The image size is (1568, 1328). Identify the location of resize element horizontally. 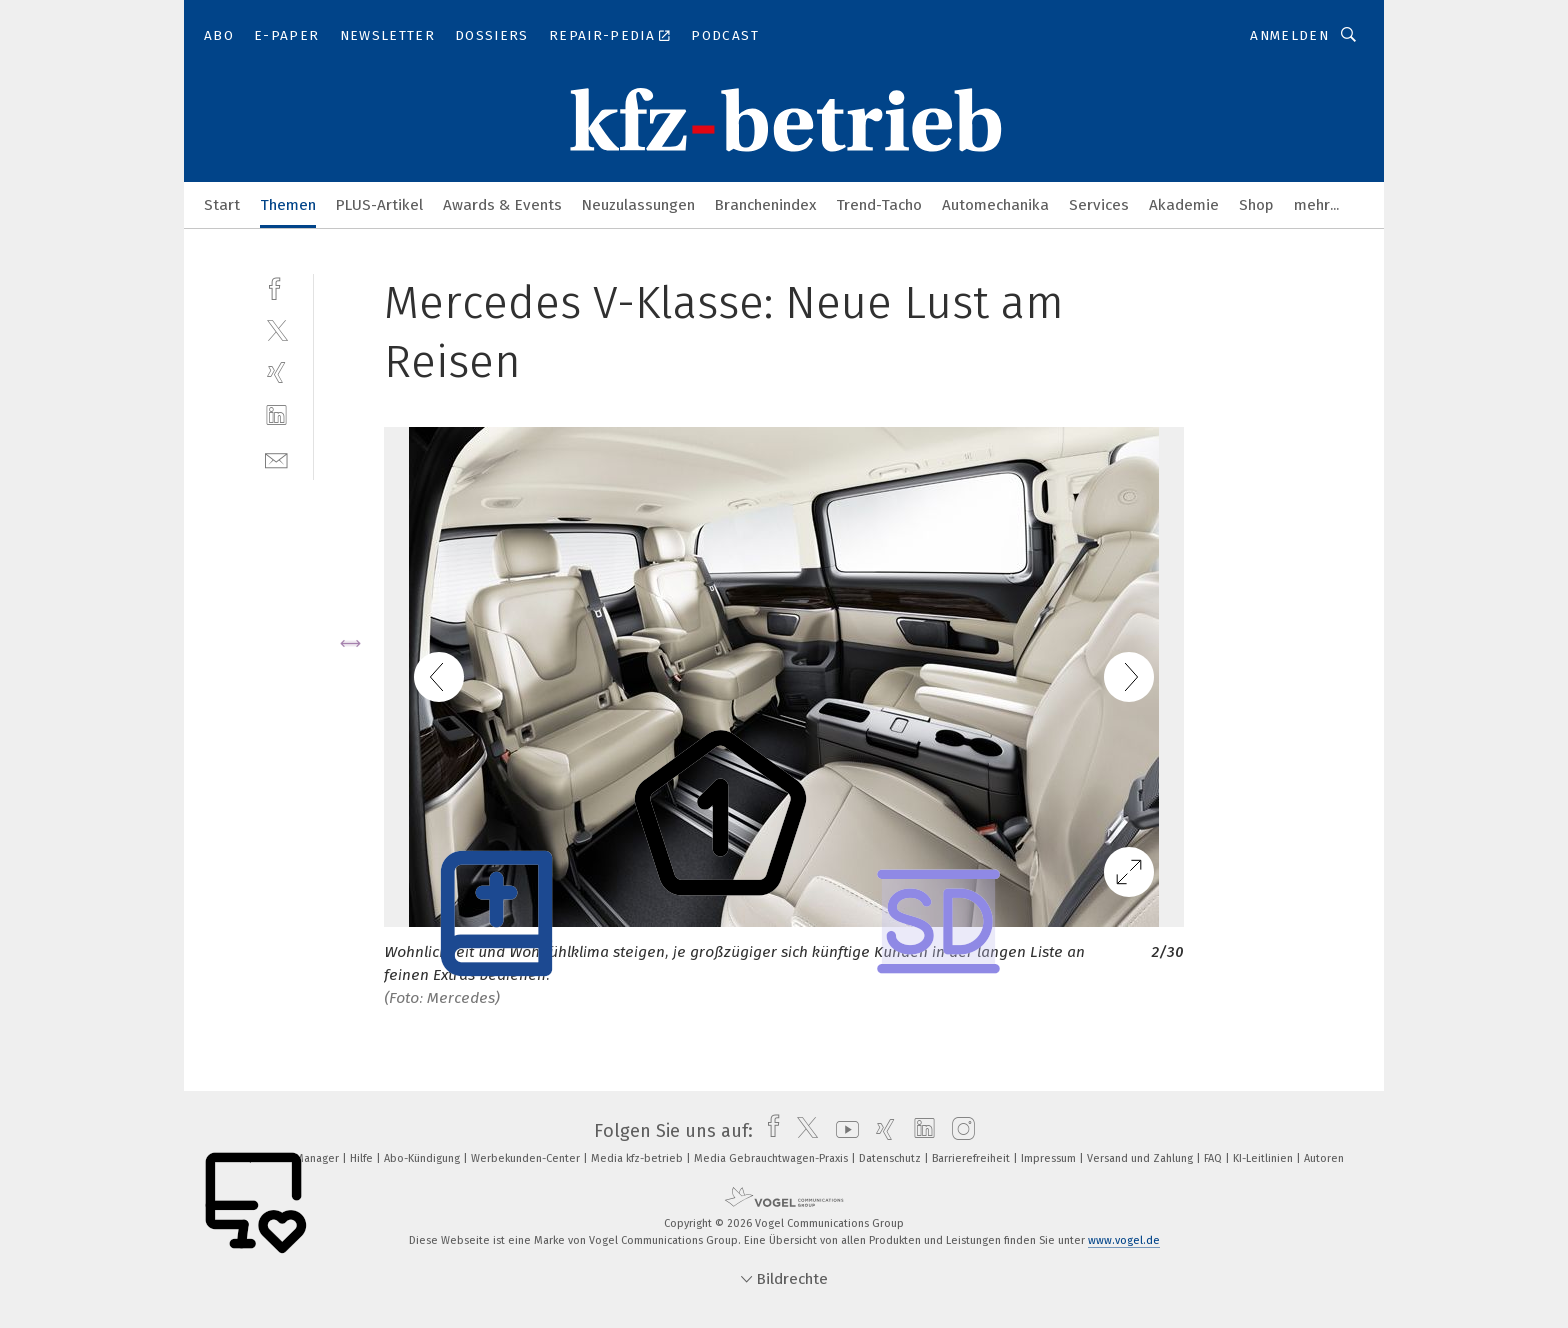
(350, 643).